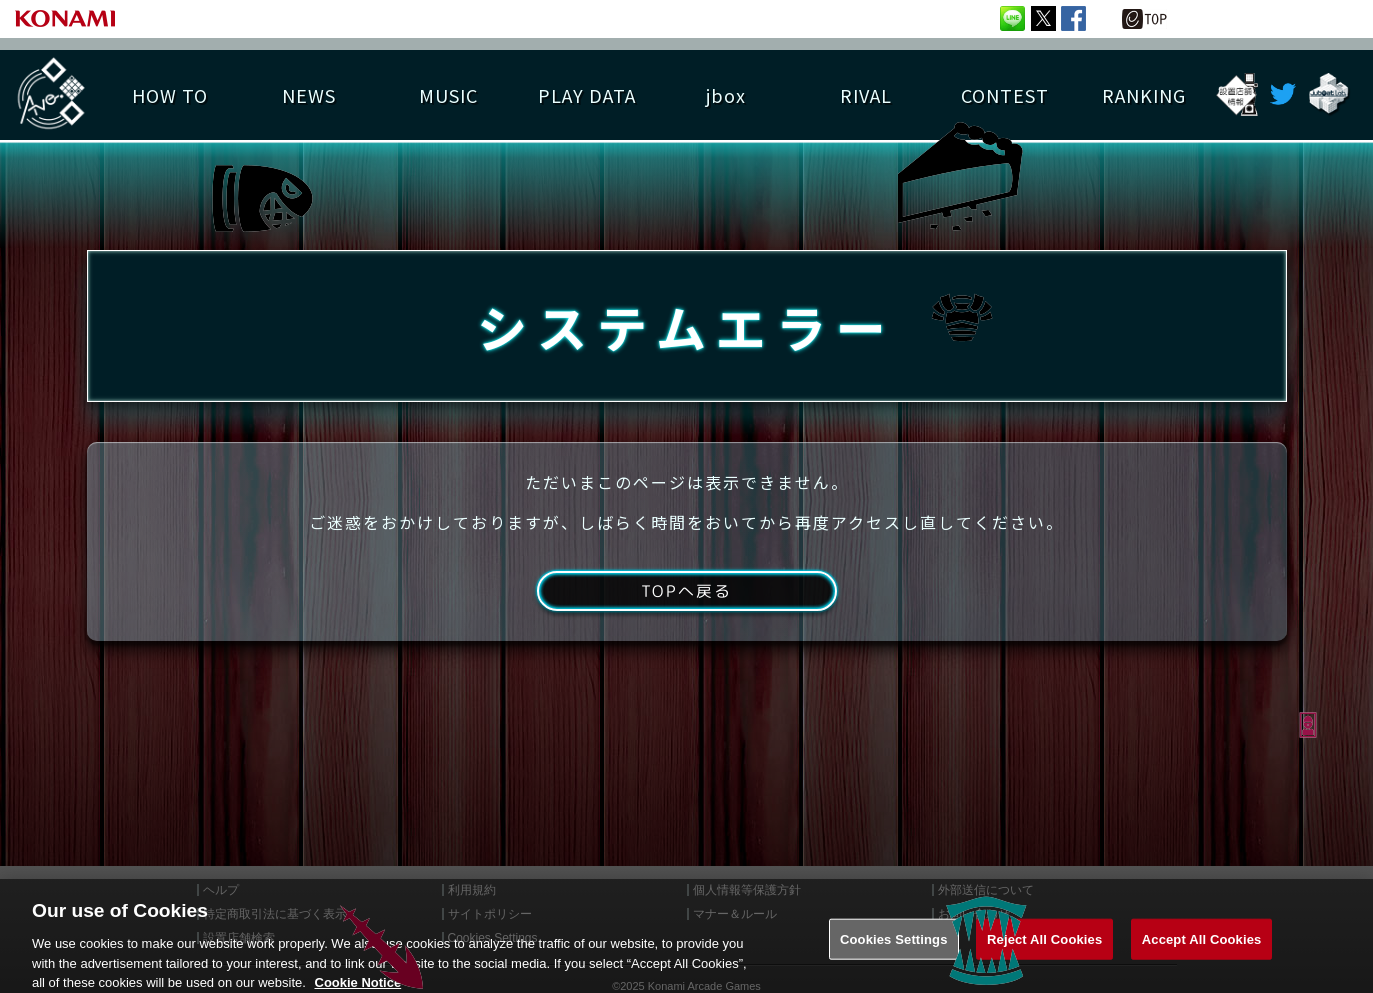 The width and height of the screenshot is (1373, 993). I want to click on select a monster or creature character, so click(987, 940).